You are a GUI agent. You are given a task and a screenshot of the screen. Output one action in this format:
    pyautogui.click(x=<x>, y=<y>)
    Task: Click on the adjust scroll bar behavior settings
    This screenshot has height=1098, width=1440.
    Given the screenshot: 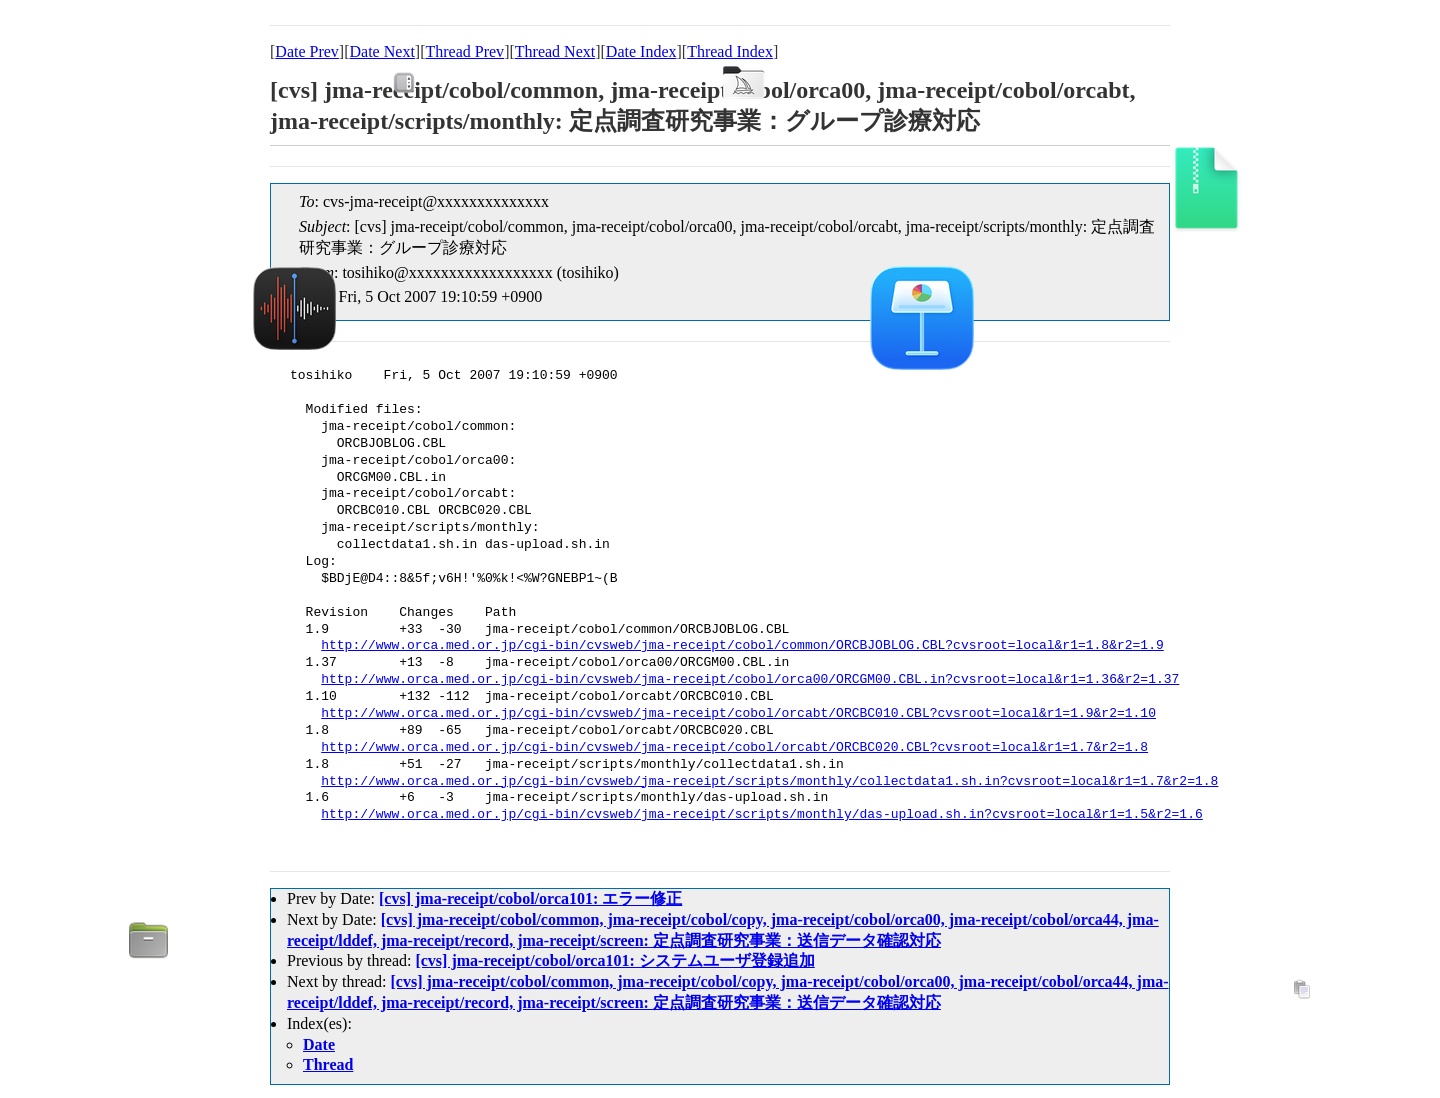 What is the action you would take?
    pyautogui.click(x=404, y=83)
    